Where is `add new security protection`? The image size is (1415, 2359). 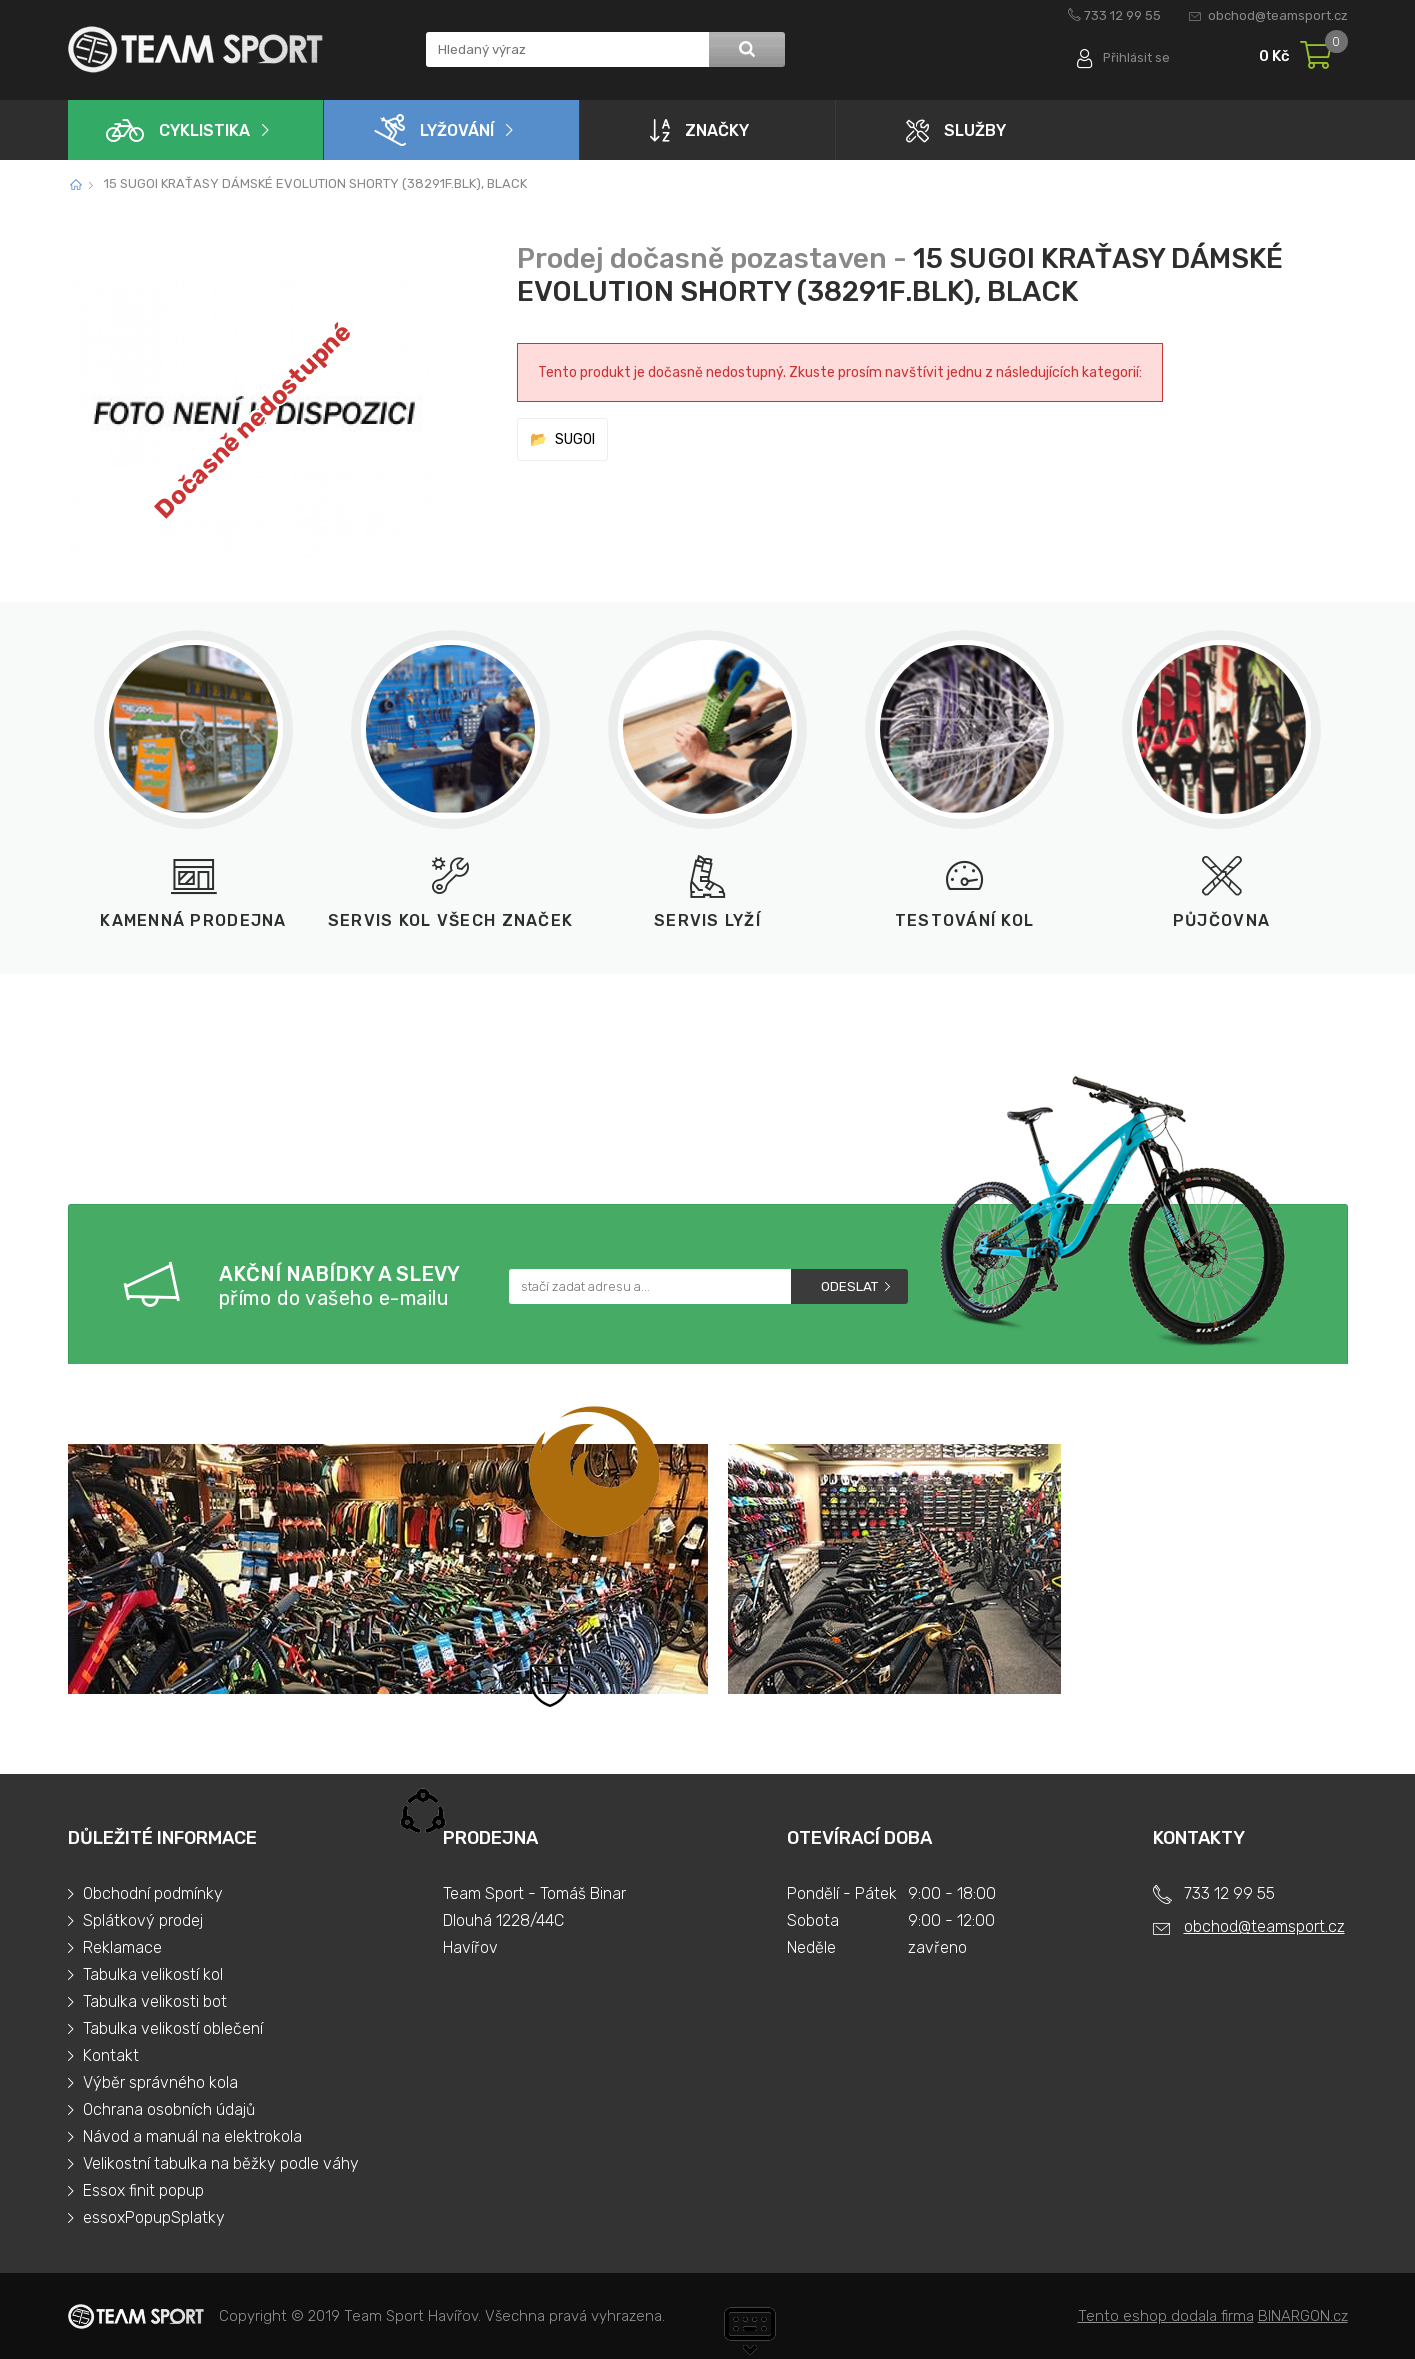
add new security protection is located at coordinates (550, 1683).